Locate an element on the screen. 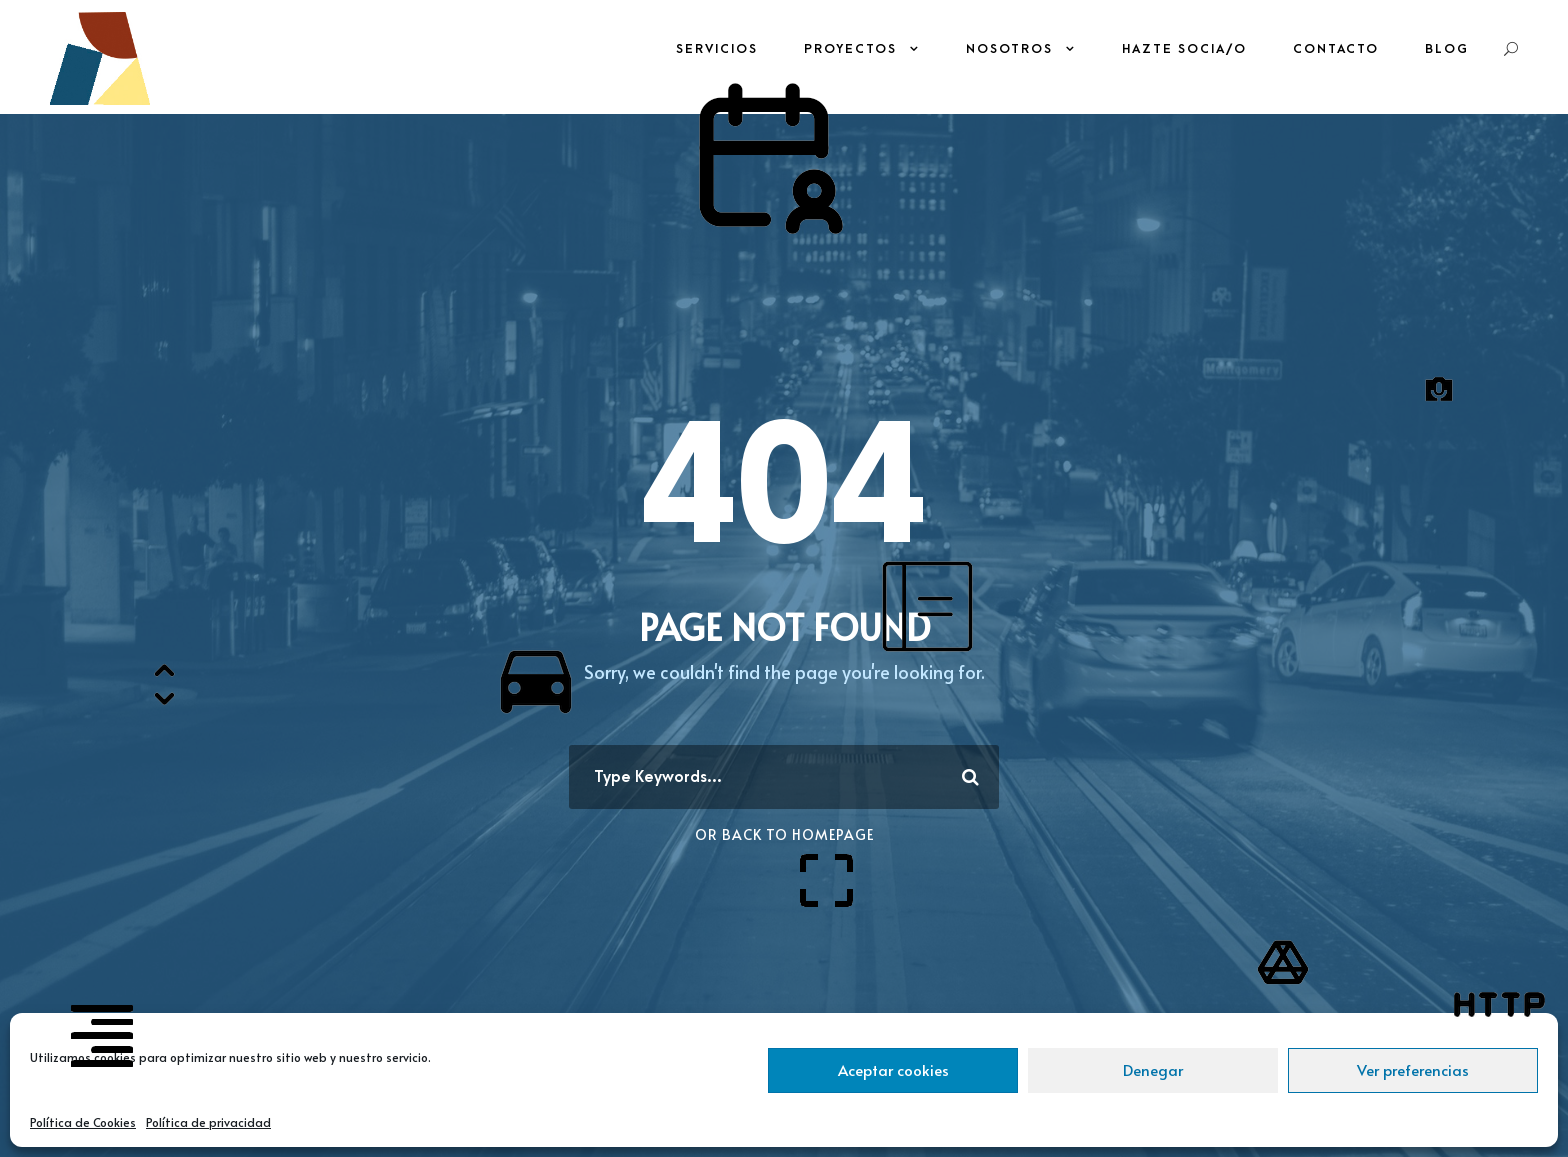  indicates a web link or URL is located at coordinates (1499, 1004).